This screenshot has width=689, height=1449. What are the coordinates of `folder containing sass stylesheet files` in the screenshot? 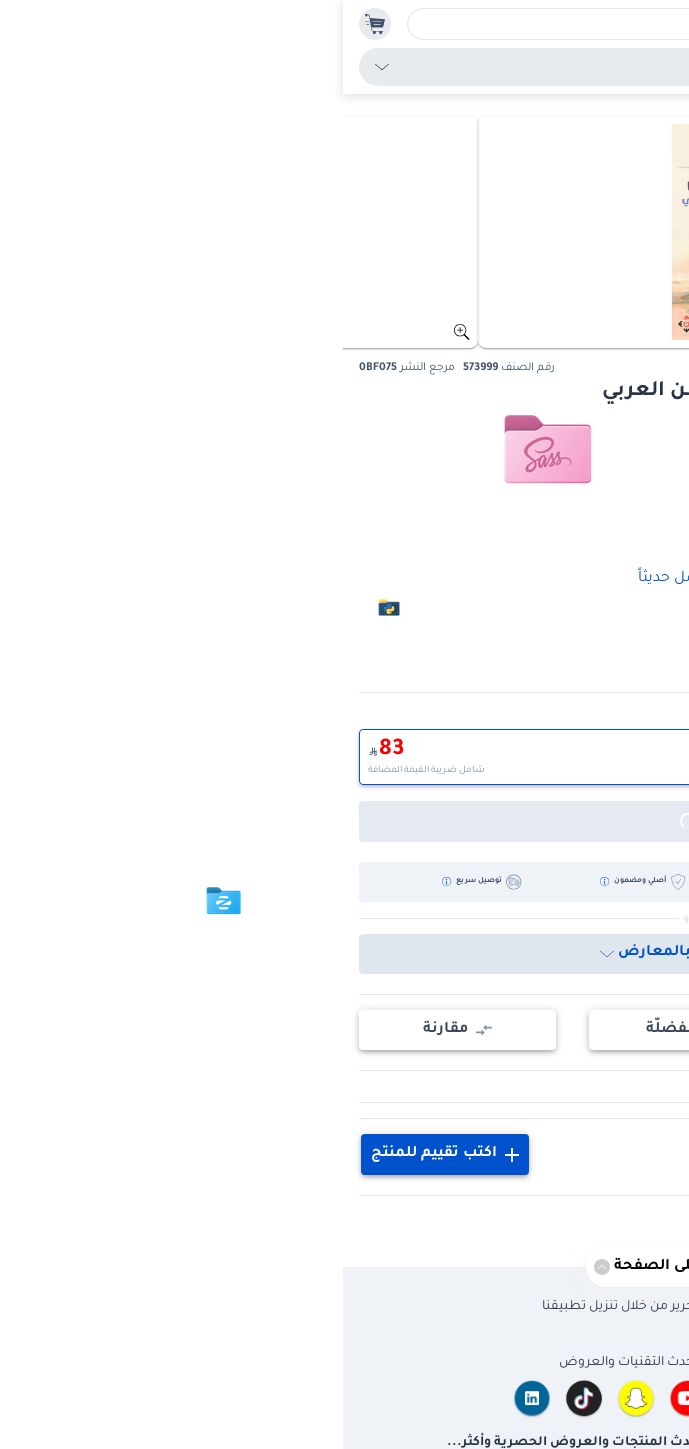 It's located at (547, 451).